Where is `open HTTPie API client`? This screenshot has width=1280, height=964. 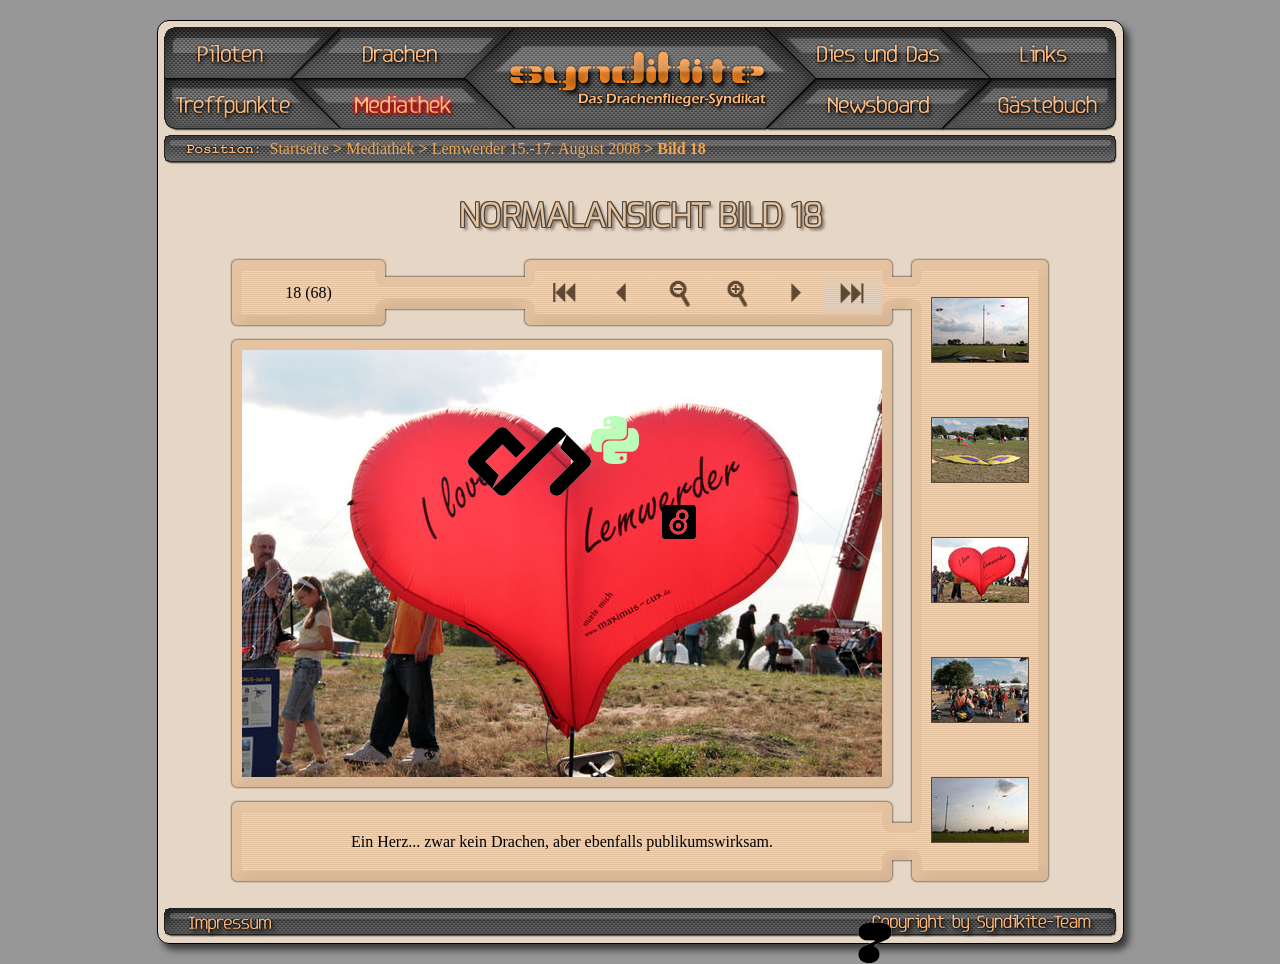 open HTTPie API client is located at coordinates (875, 943).